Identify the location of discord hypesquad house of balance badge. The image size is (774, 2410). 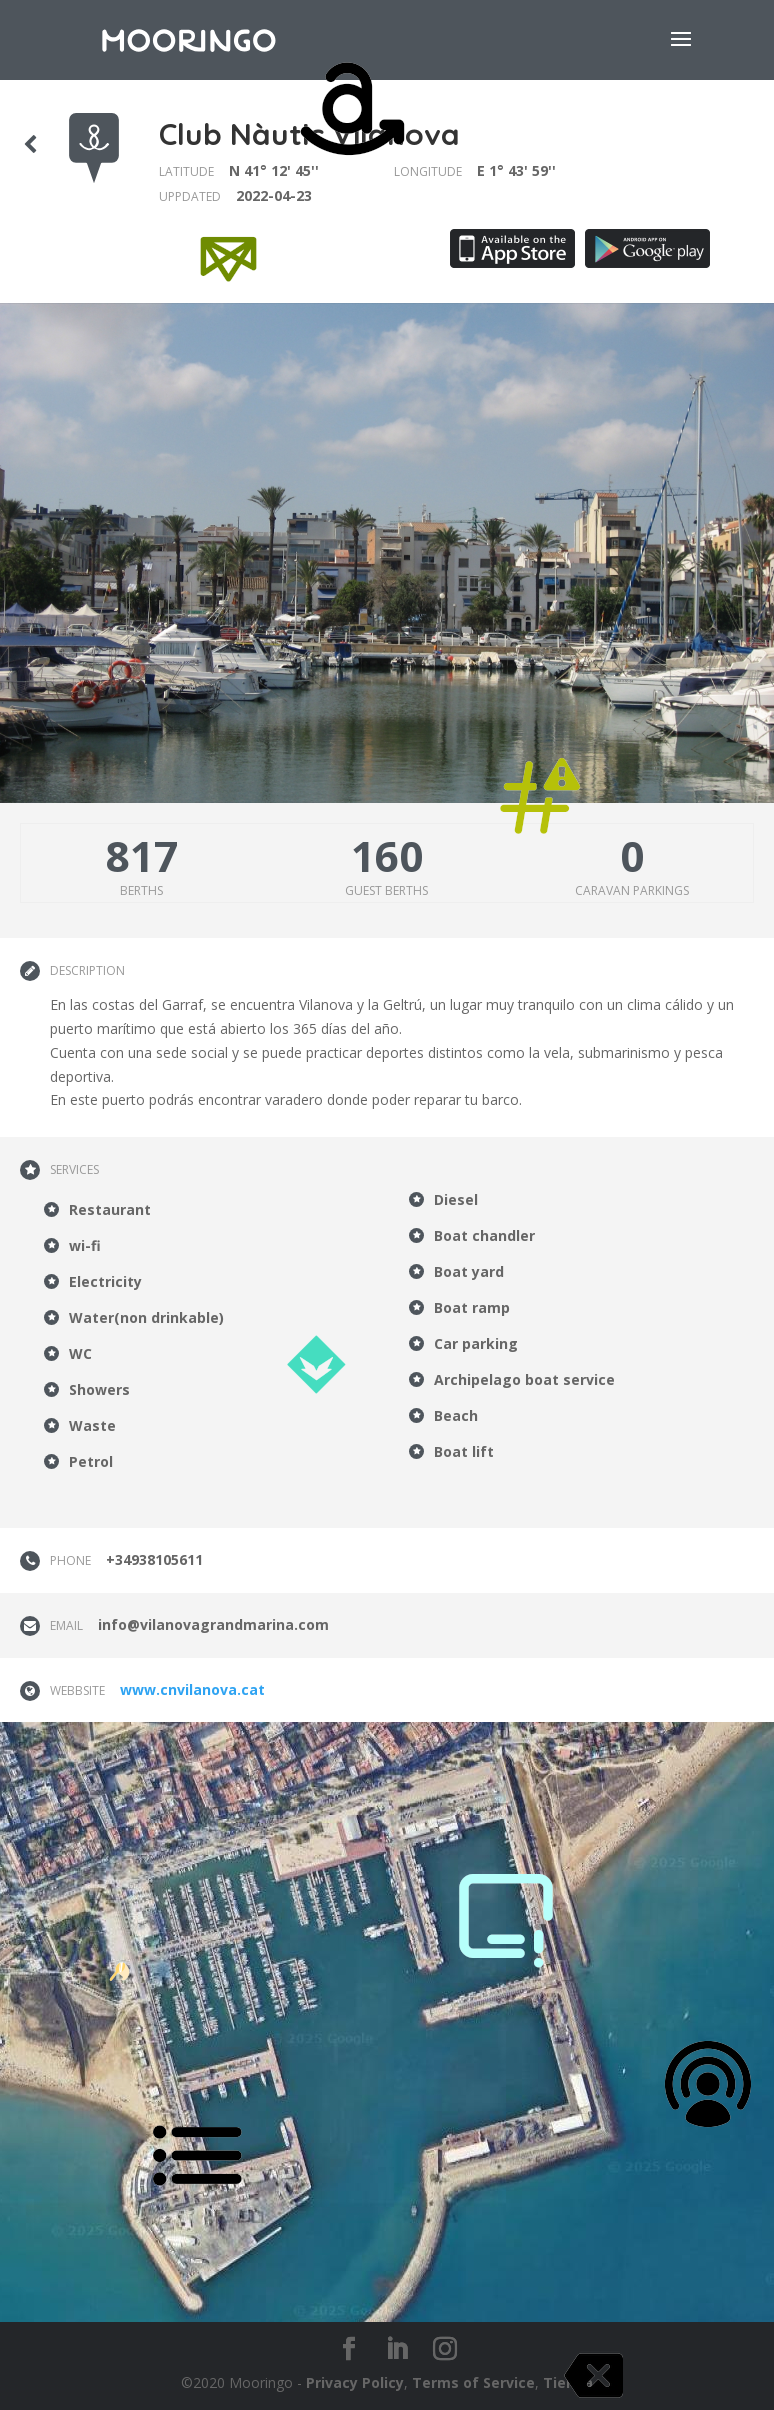
(316, 1364).